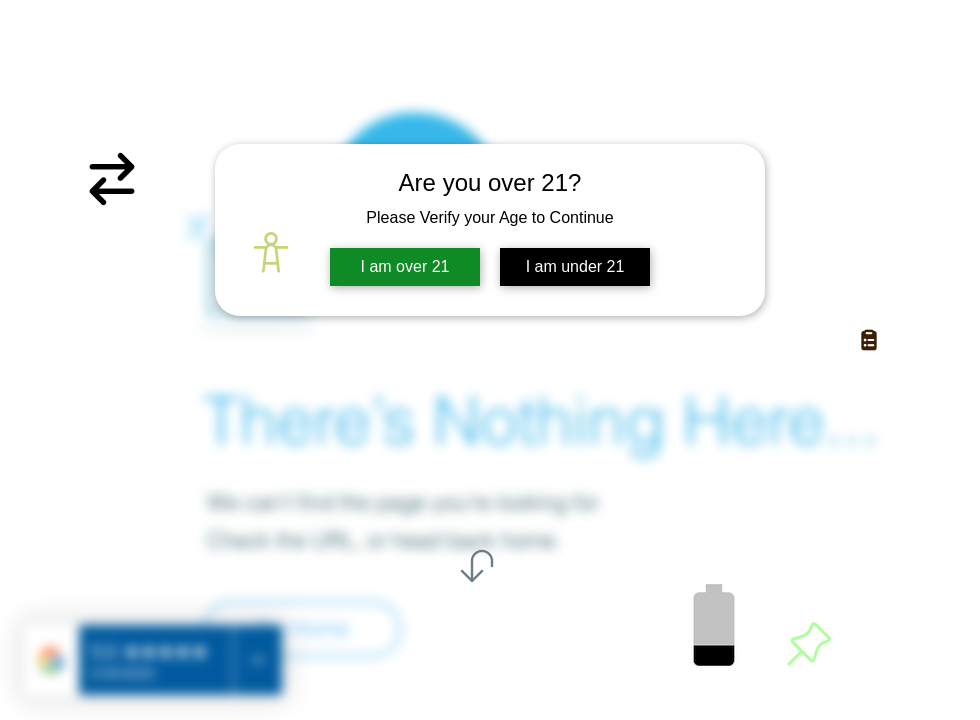 This screenshot has height=720, width=980. What do you see at coordinates (271, 252) in the screenshot?
I see `access accessibility settings` at bounding box center [271, 252].